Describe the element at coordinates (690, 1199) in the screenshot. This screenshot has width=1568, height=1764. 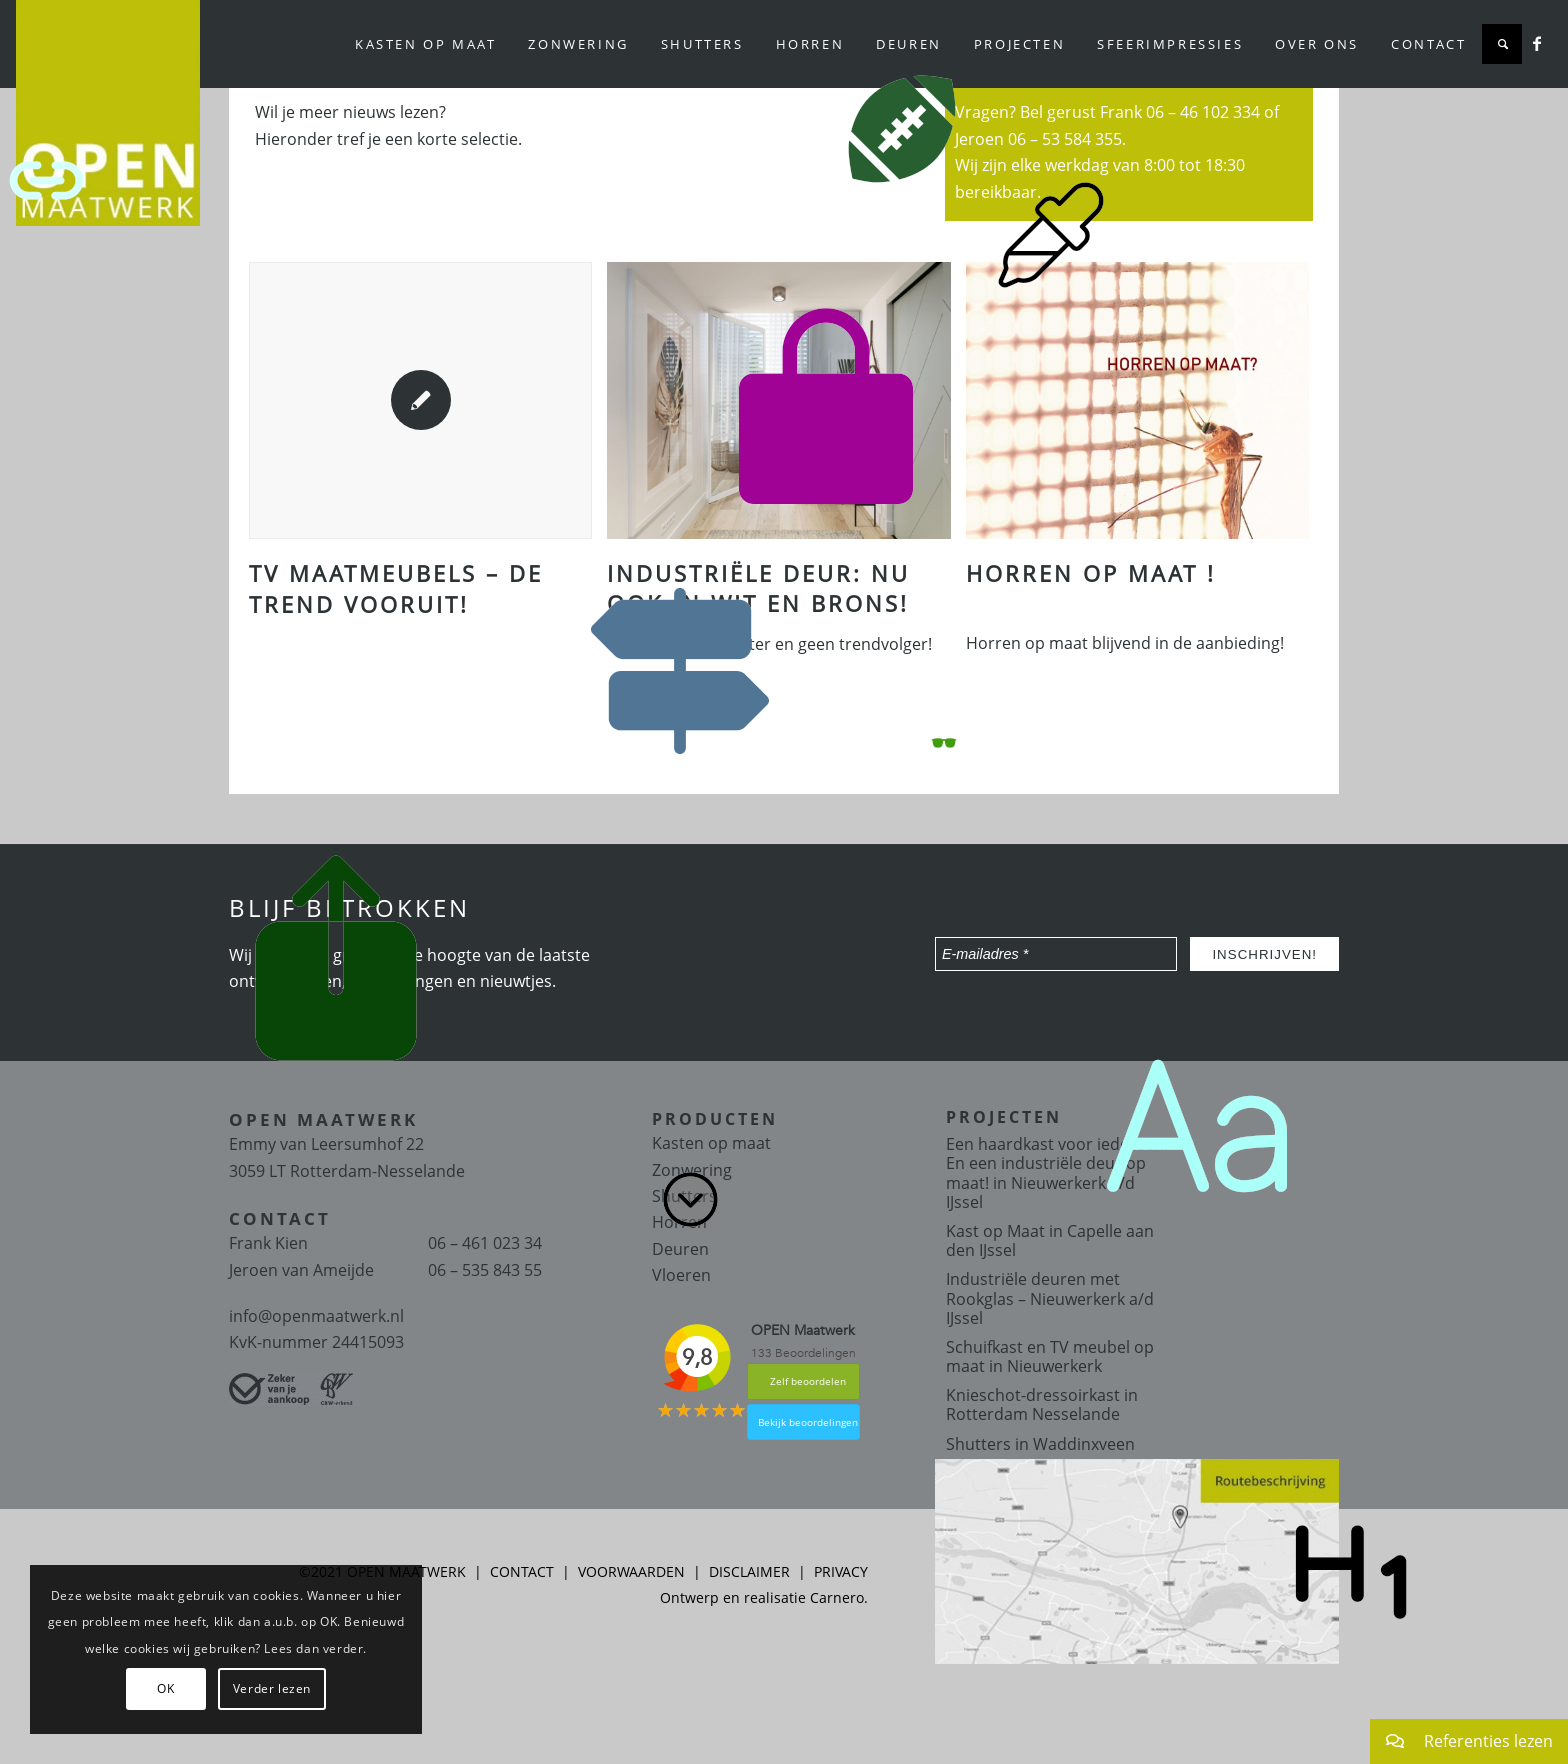
I see `expand dropdown menu or content` at that location.